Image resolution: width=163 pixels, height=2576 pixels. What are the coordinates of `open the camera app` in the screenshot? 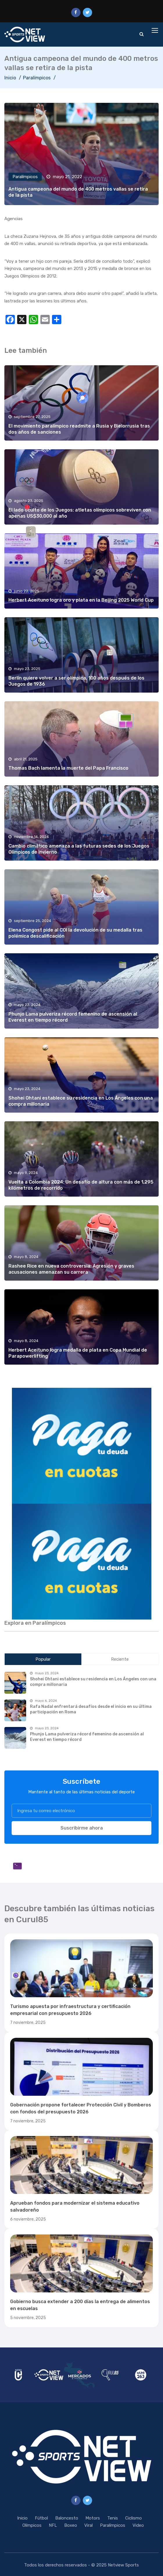 It's located at (16, 1975).